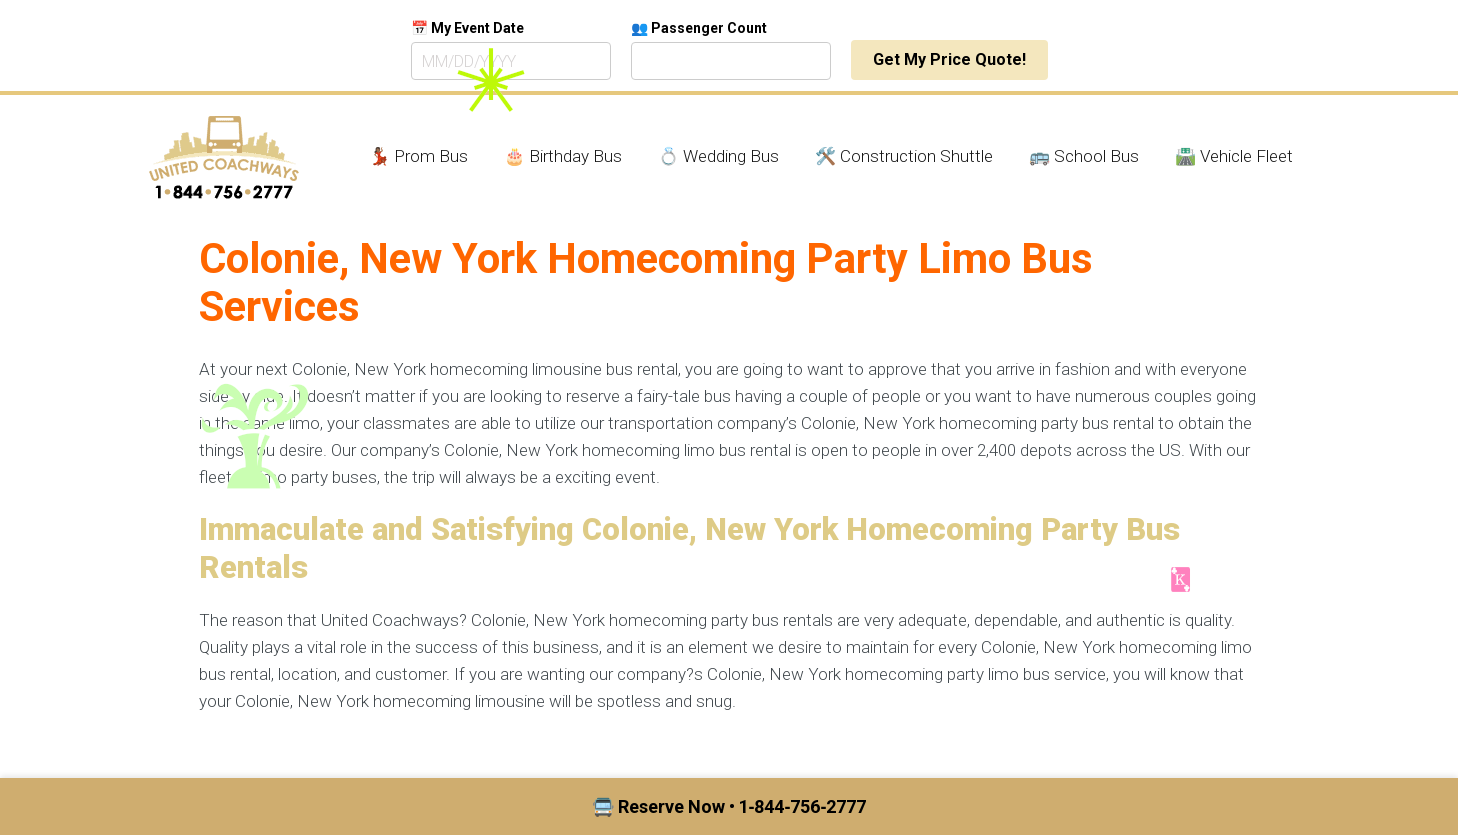 The width and height of the screenshot is (1458, 835). Describe the element at coordinates (491, 80) in the screenshot. I see `activate laser or beam attack` at that location.